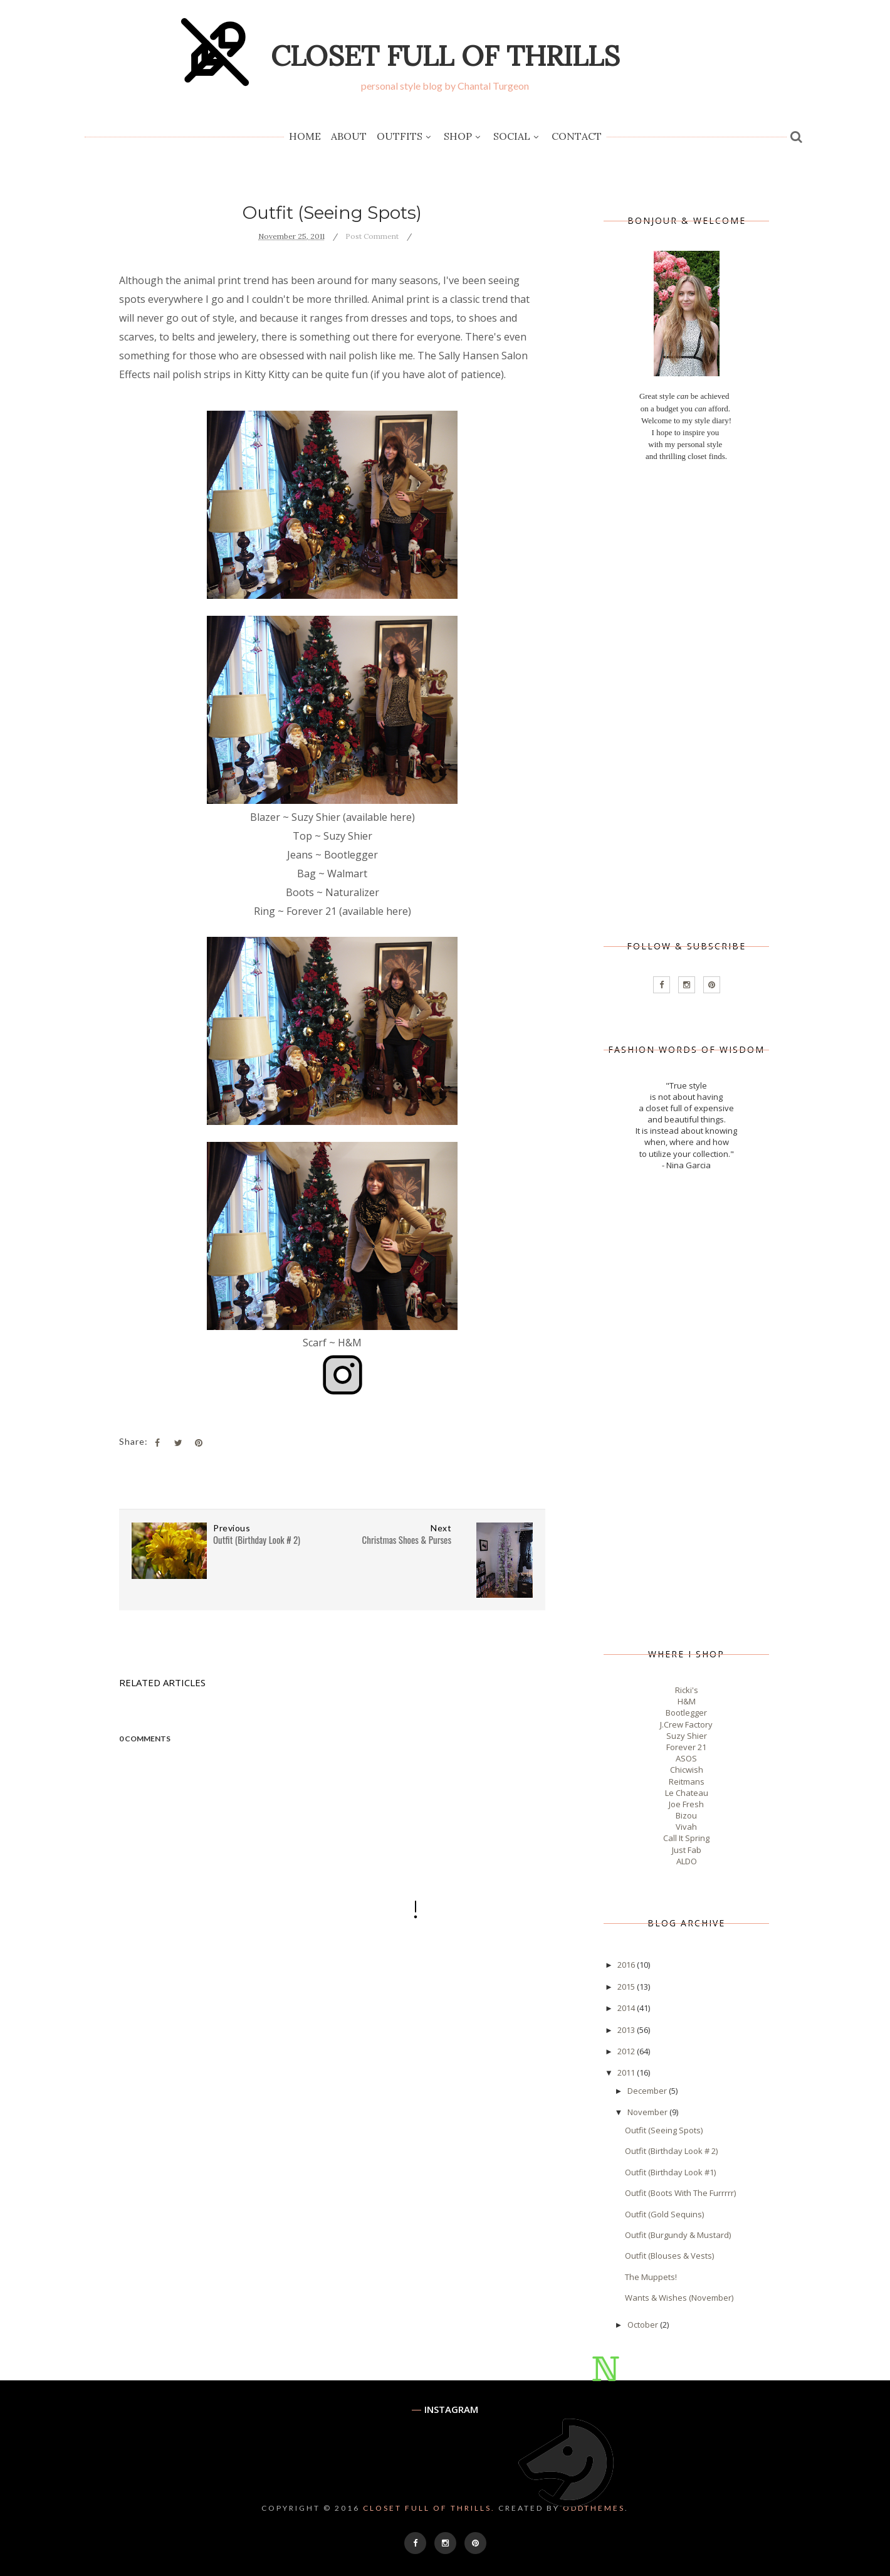 This screenshot has width=890, height=2576. What do you see at coordinates (569, 2463) in the screenshot?
I see `access equestrian or horse-related features` at bounding box center [569, 2463].